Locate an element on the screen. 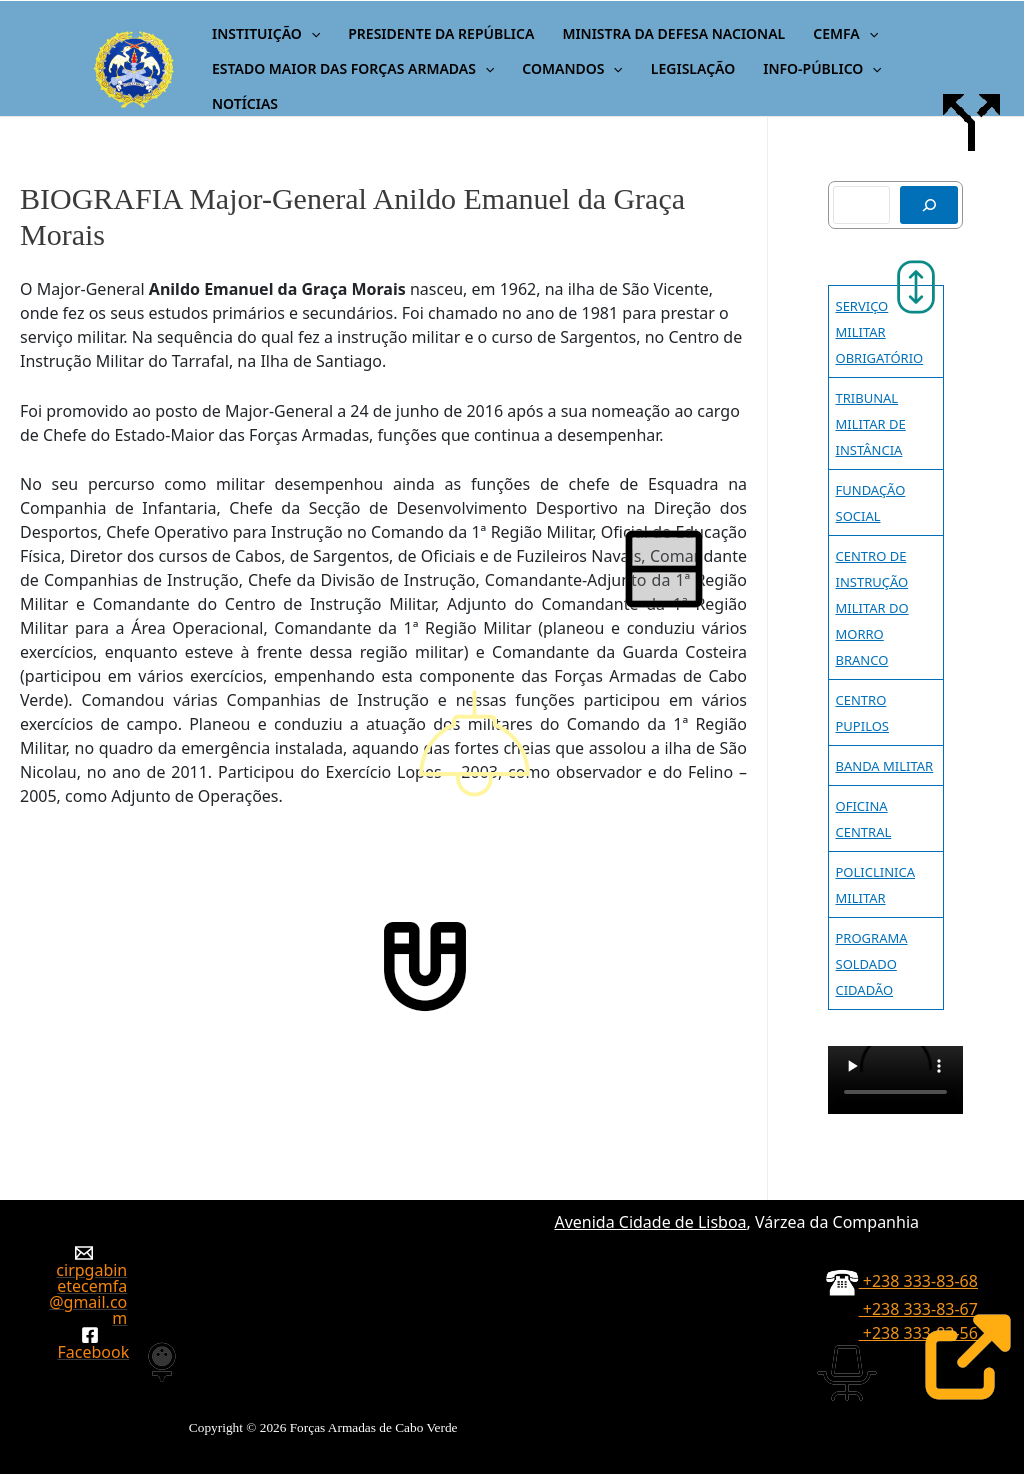 This screenshot has width=1024, height=1474. split view into top and bottom panels is located at coordinates (664, 569).